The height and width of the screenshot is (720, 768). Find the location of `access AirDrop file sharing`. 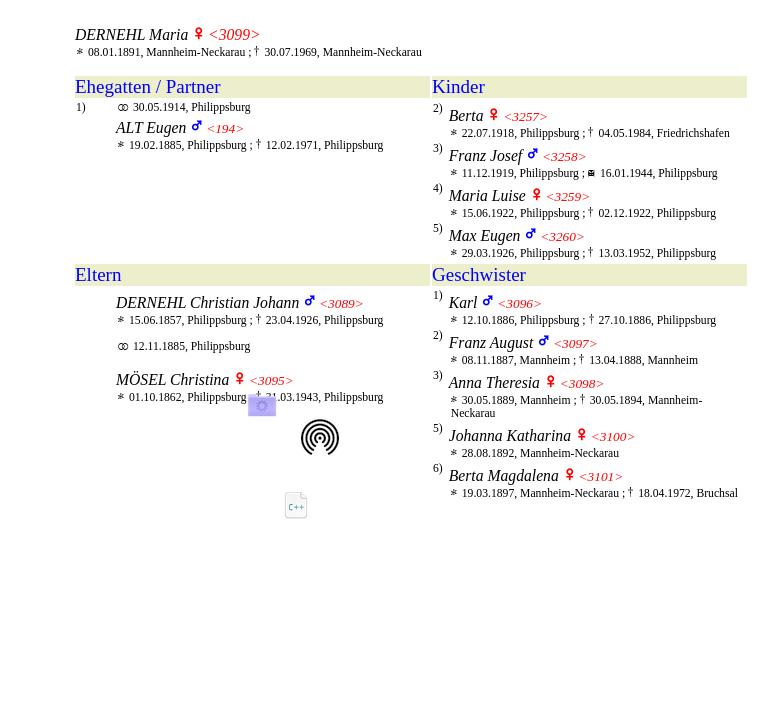

access AirDrop file sharing is located at coordinates (320, 437).